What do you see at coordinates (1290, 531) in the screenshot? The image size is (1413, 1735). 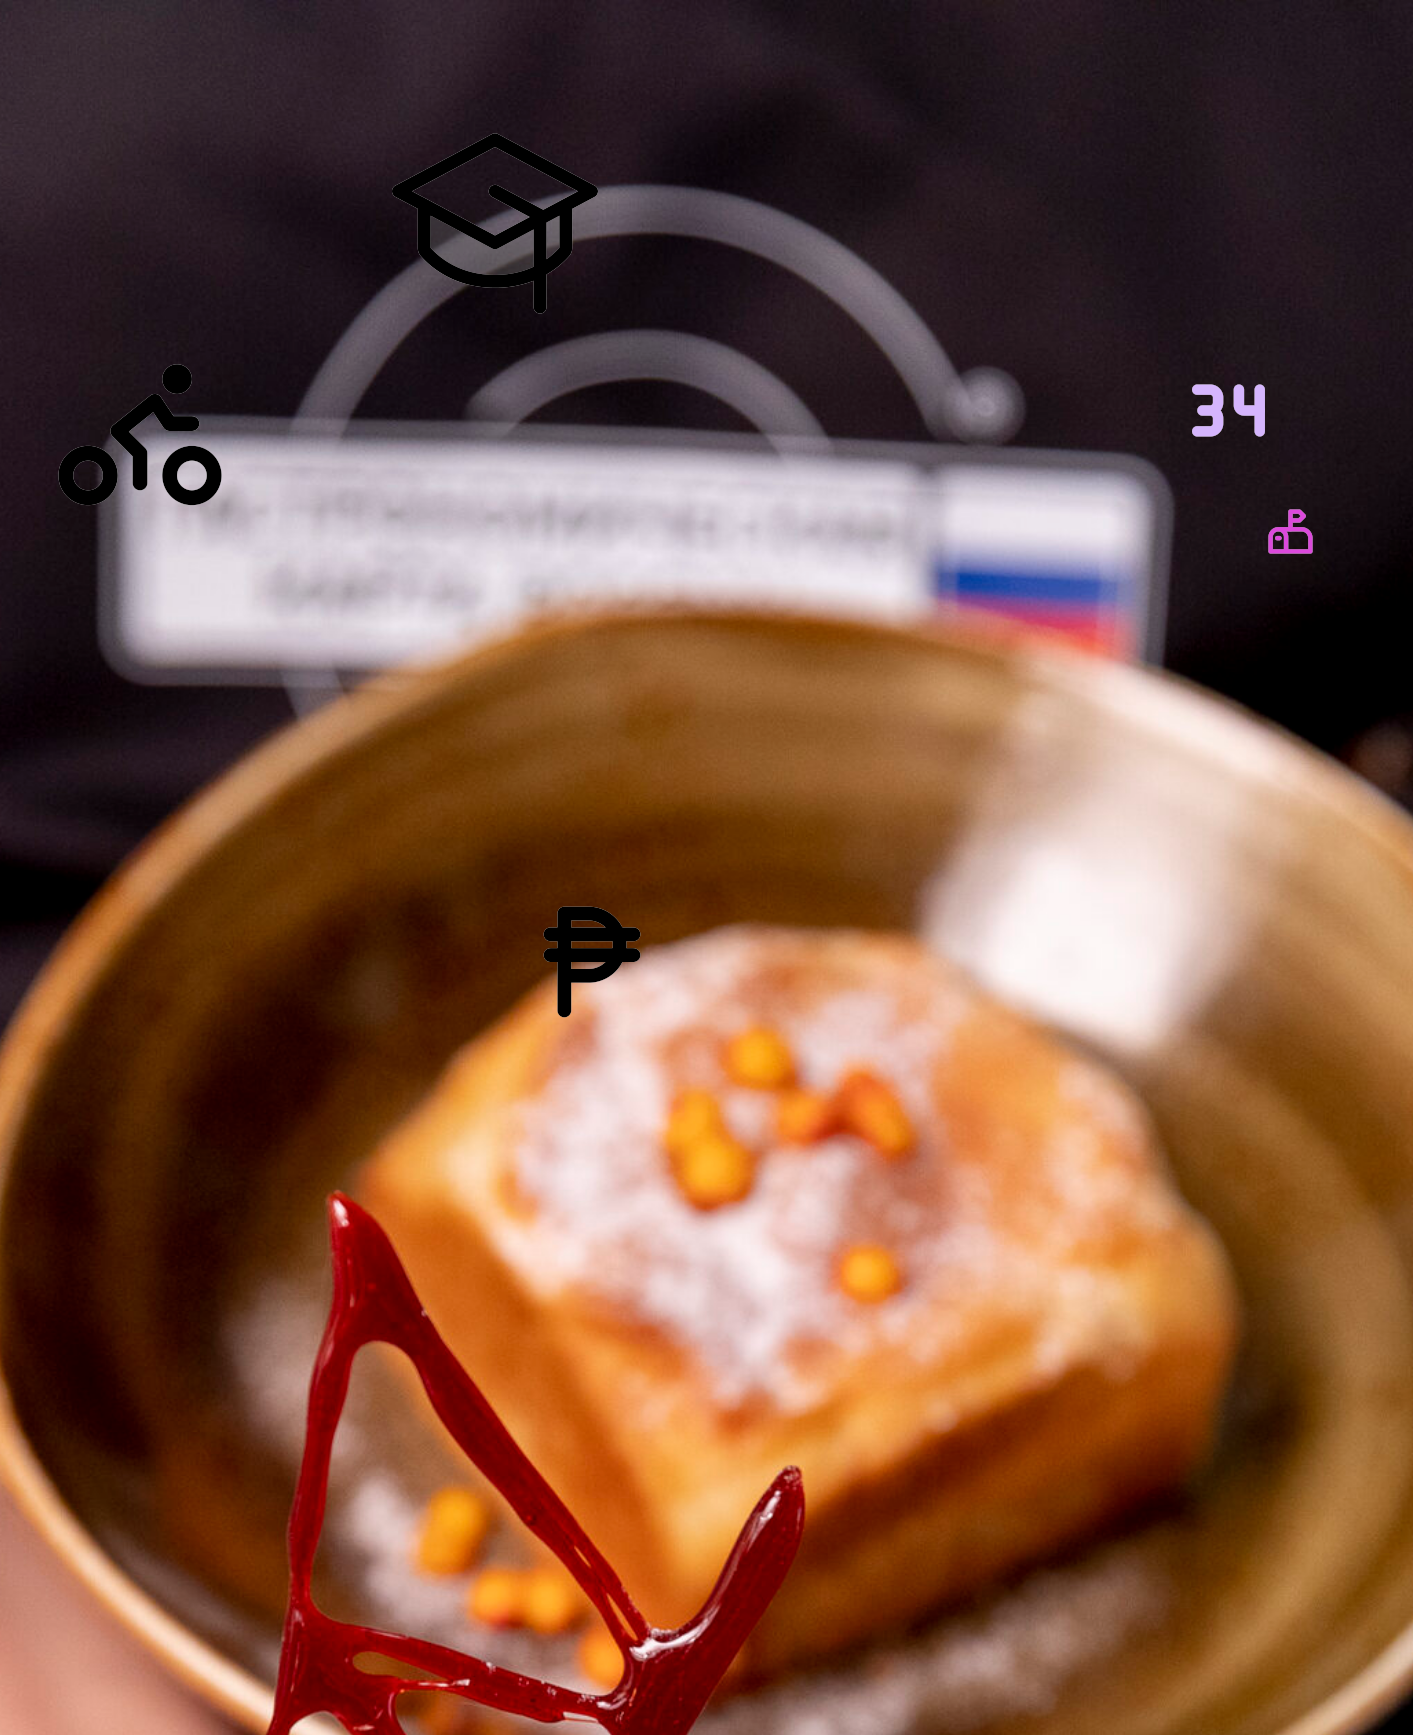 I see `access your mailbox or inbox` at bounding box center [1290, 531].